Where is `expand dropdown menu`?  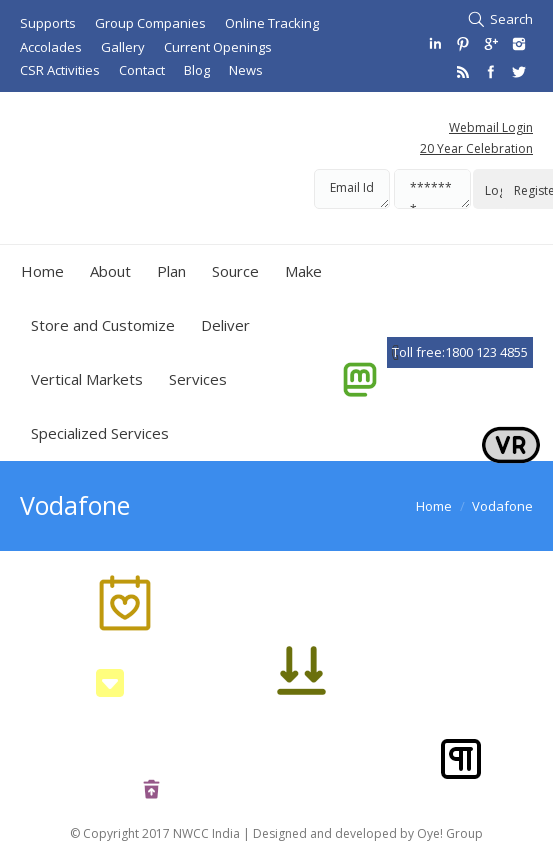
expand dropdown menu is located at coordinates (110, 683).